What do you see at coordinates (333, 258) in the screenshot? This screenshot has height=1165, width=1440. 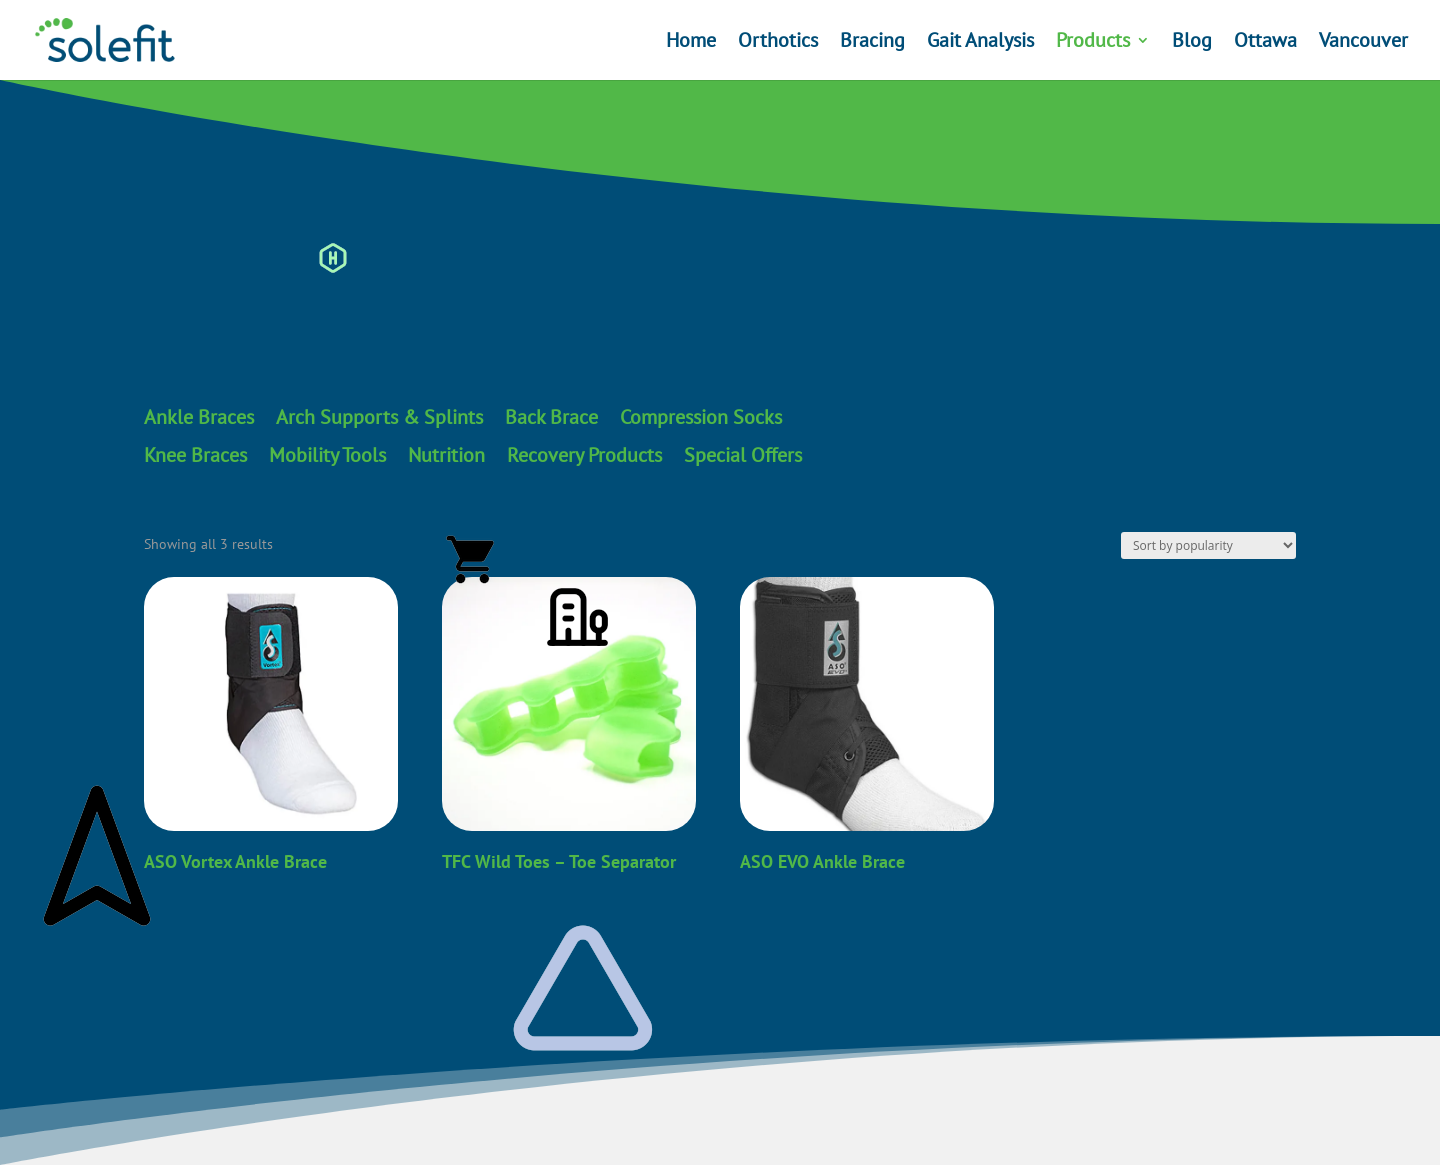 I see `indicates a hospital or medical facility` at bounding box center [333, 258].